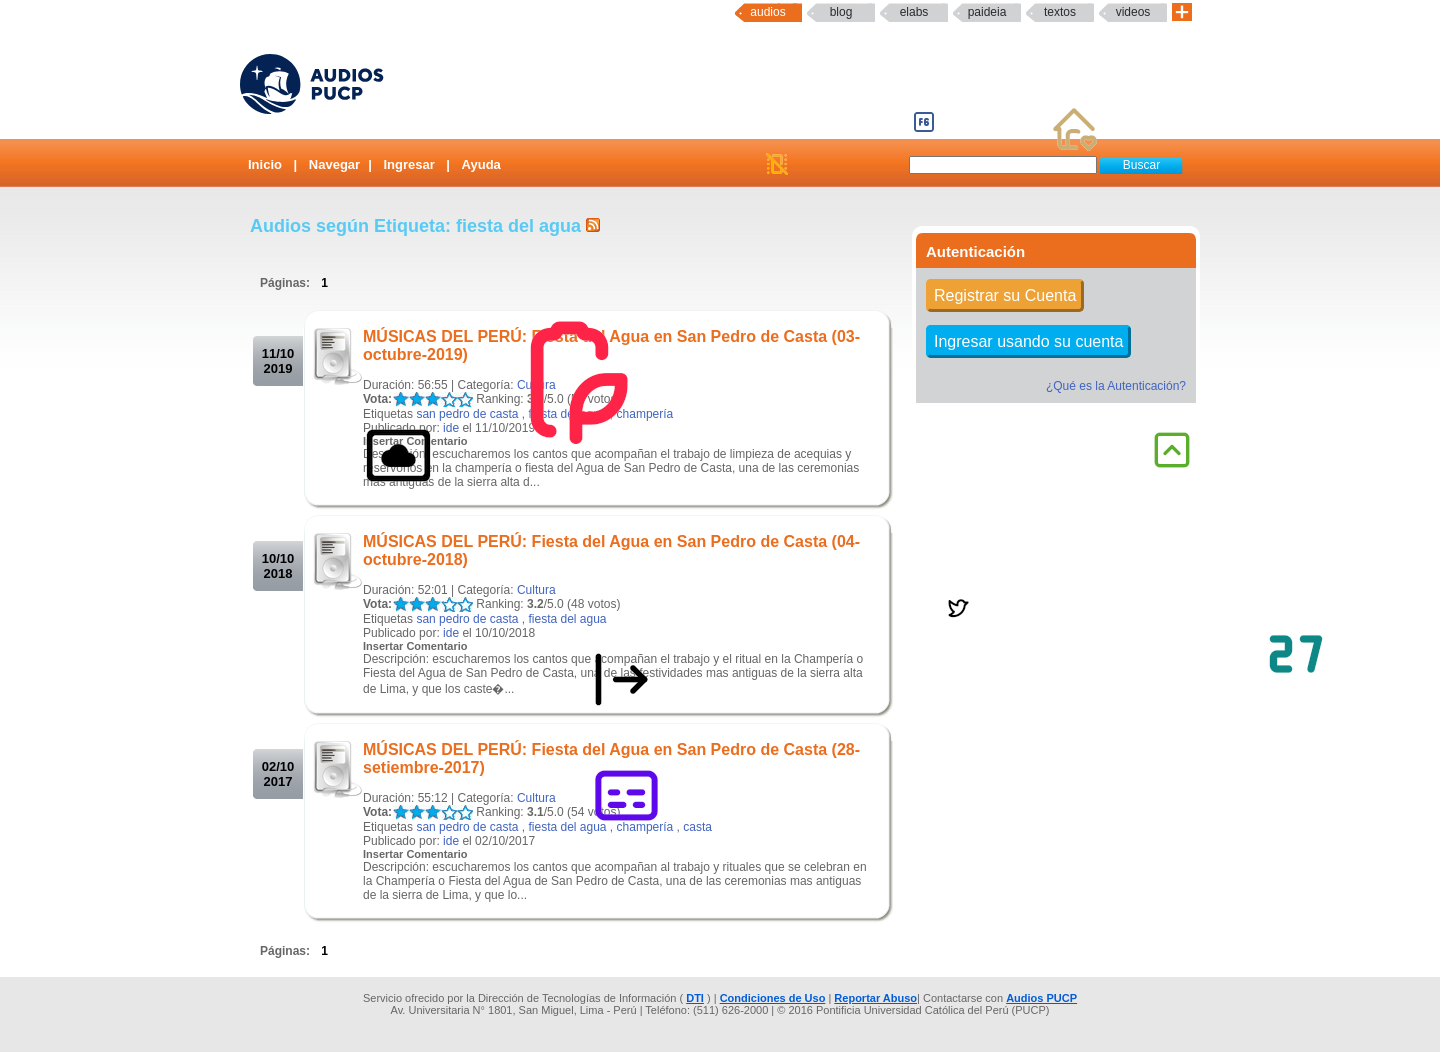  Describe the element at coordinates (569, 379) in the screenshot. I see `battery eco mode enabled` at that location.